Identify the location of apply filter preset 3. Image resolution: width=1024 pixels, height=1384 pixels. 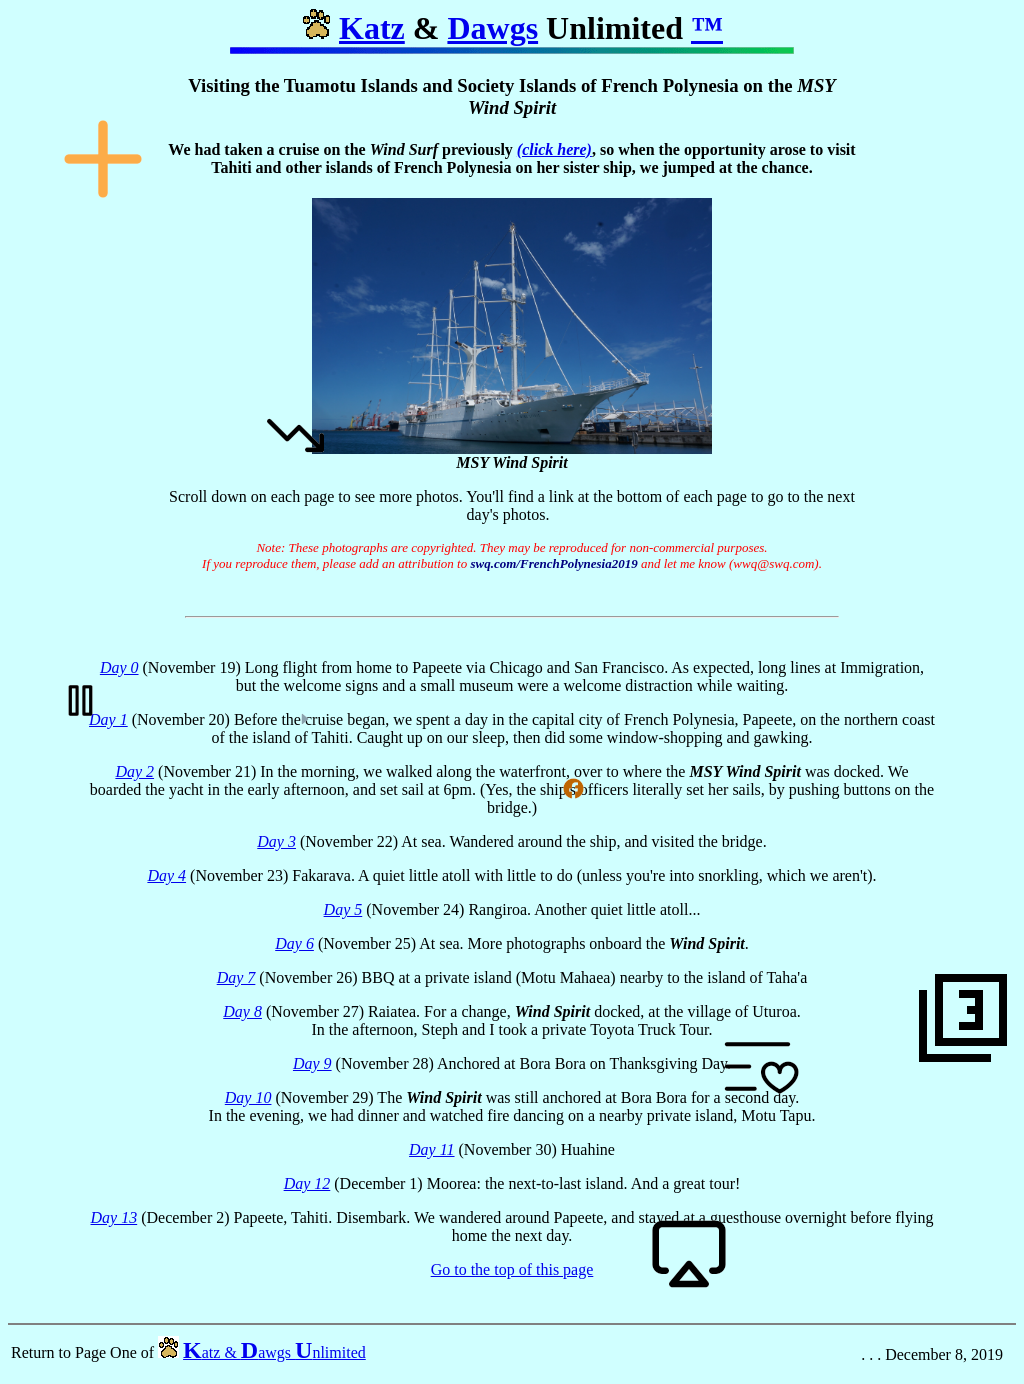
(963, 1018).